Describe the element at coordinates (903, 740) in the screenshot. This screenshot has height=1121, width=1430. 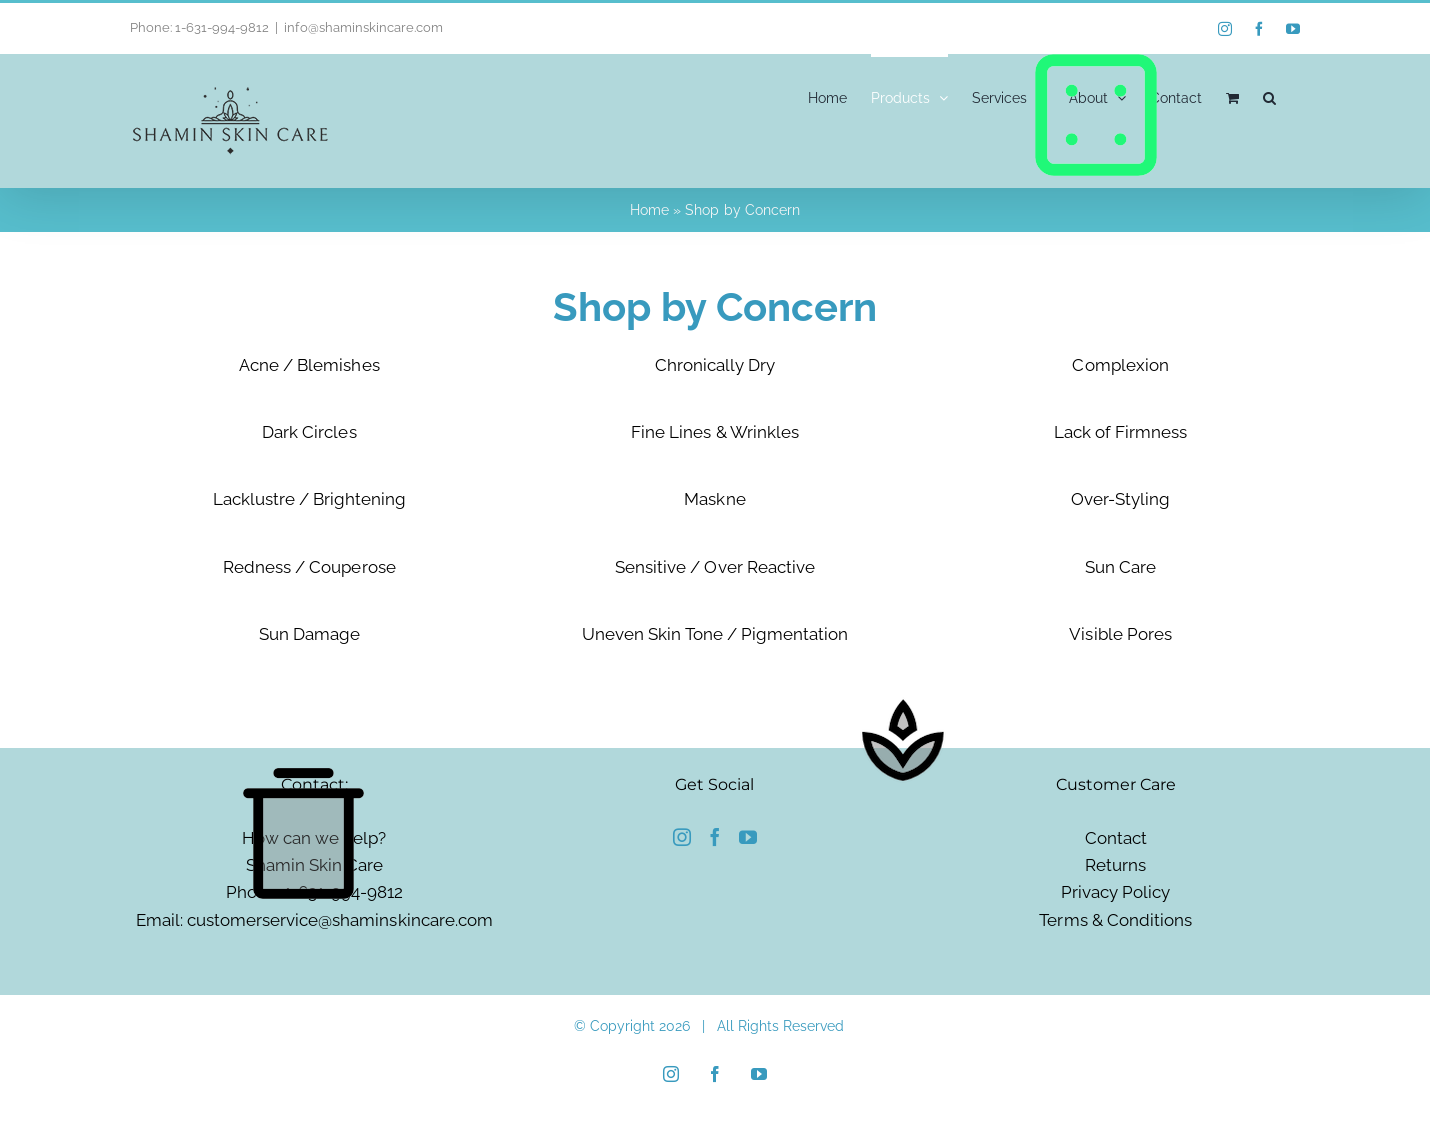
I see `access spa or wellness services` at that location.